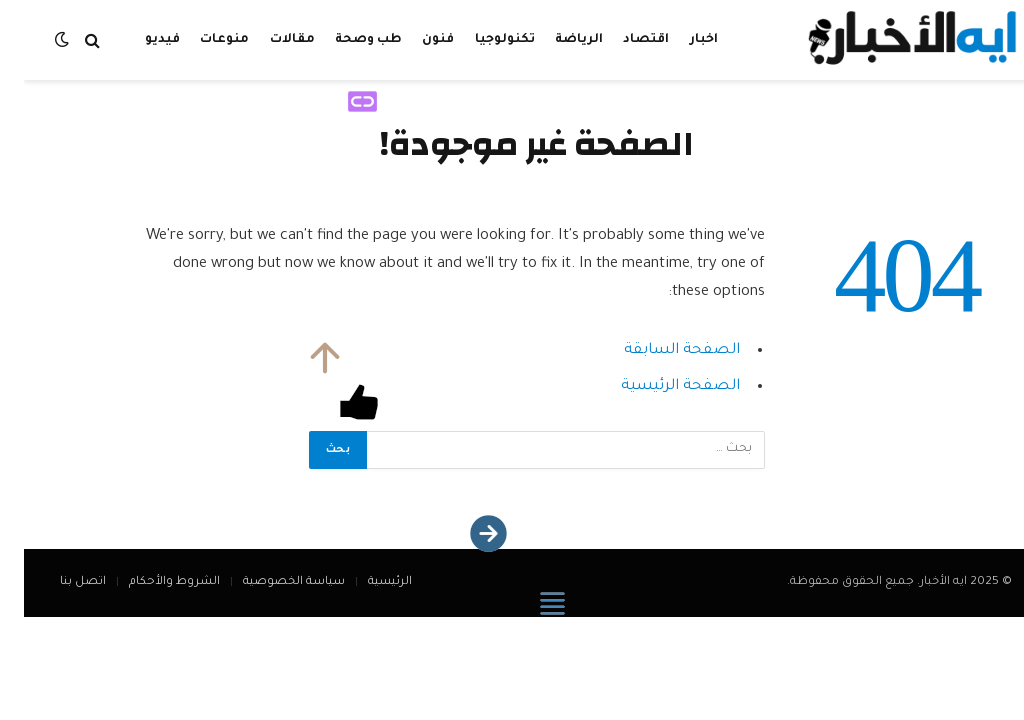 The image size is (1024, 720). I want to click on unlink or disconnect a shared resource, so click(362, 101).